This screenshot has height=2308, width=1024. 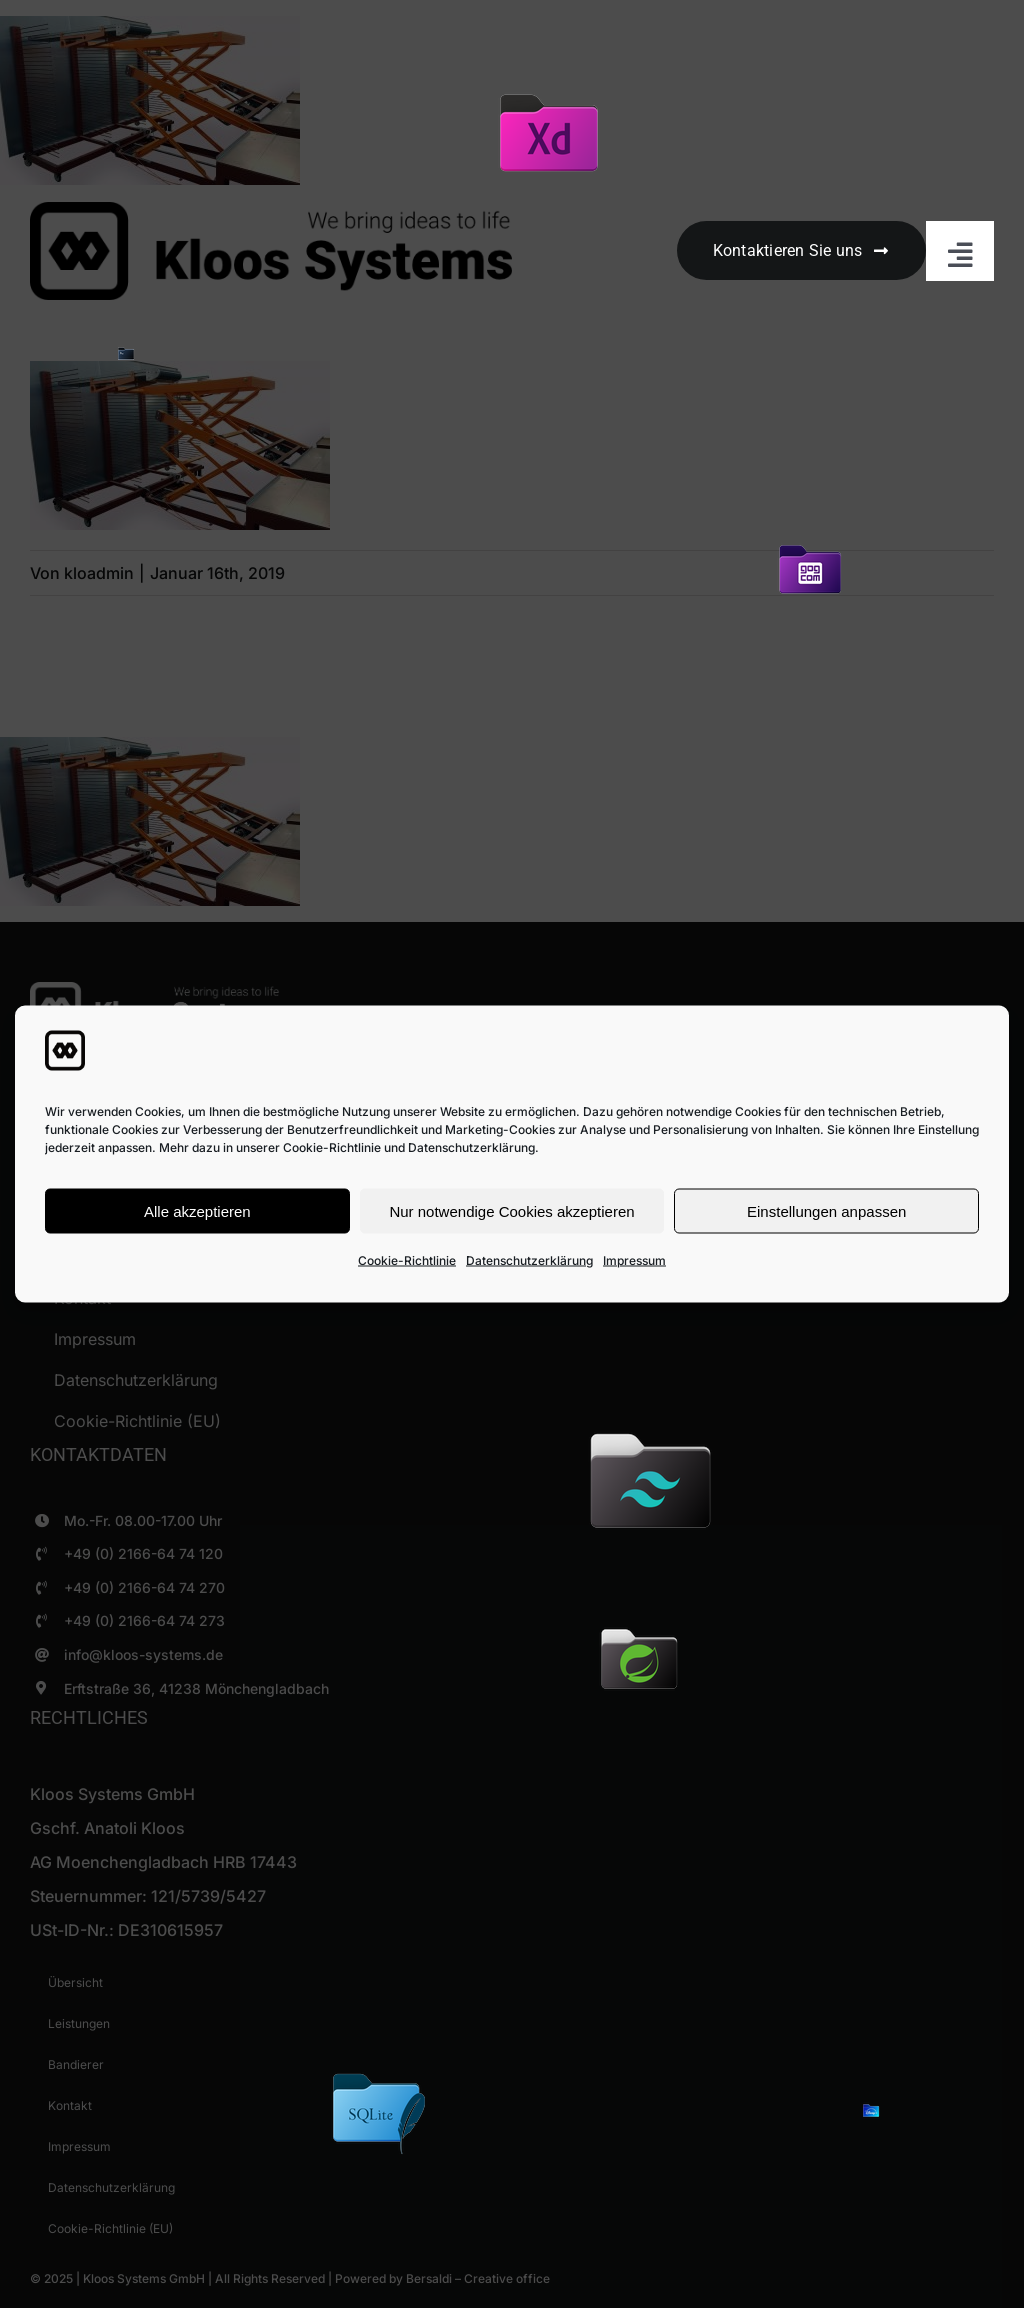 I want to click on open your GOG games folder, so click(x=810, y=571).